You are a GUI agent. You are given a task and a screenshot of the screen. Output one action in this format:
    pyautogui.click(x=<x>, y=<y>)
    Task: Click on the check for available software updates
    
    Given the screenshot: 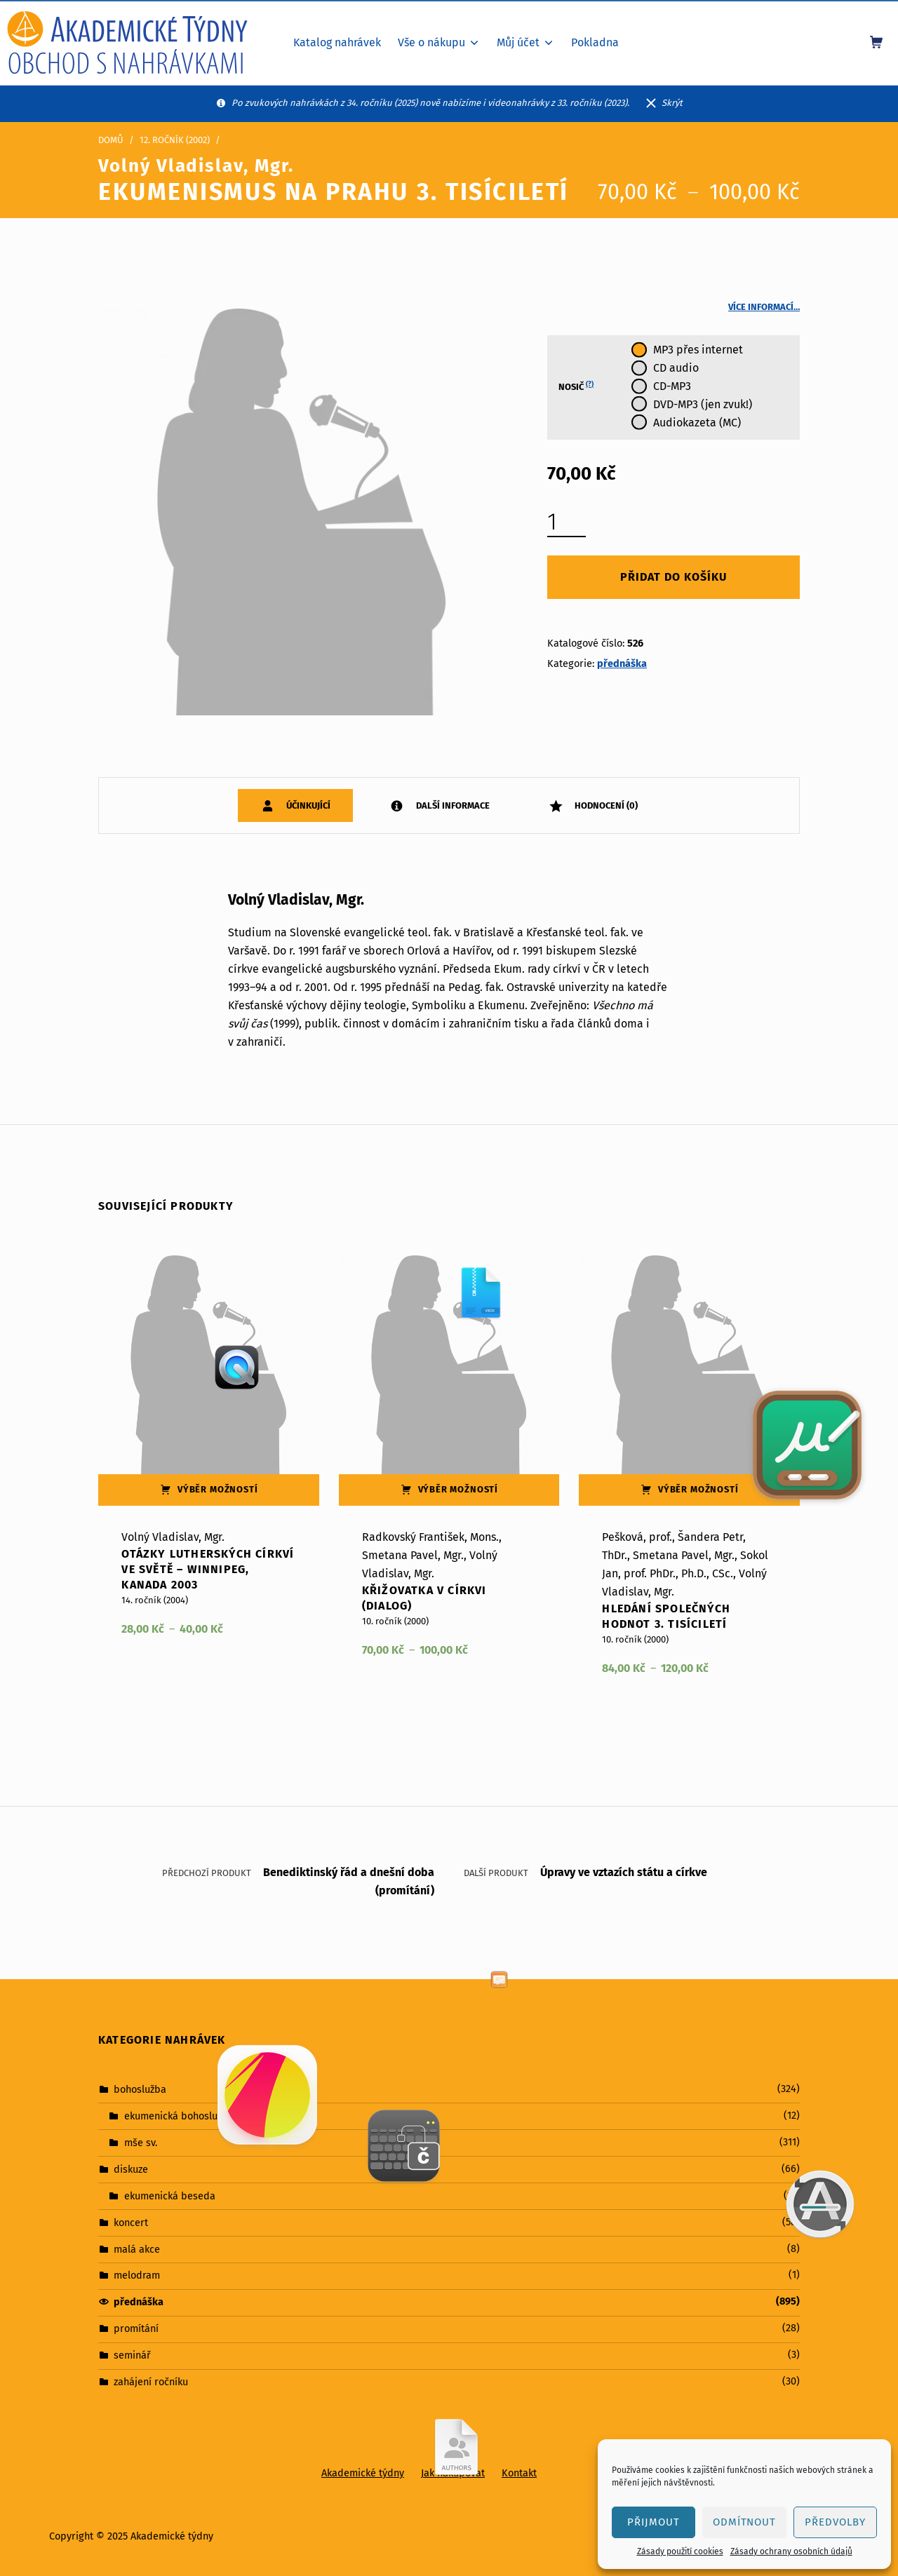 What is the action you would take?
    pyautogui.click(x=820, y=2204)
    